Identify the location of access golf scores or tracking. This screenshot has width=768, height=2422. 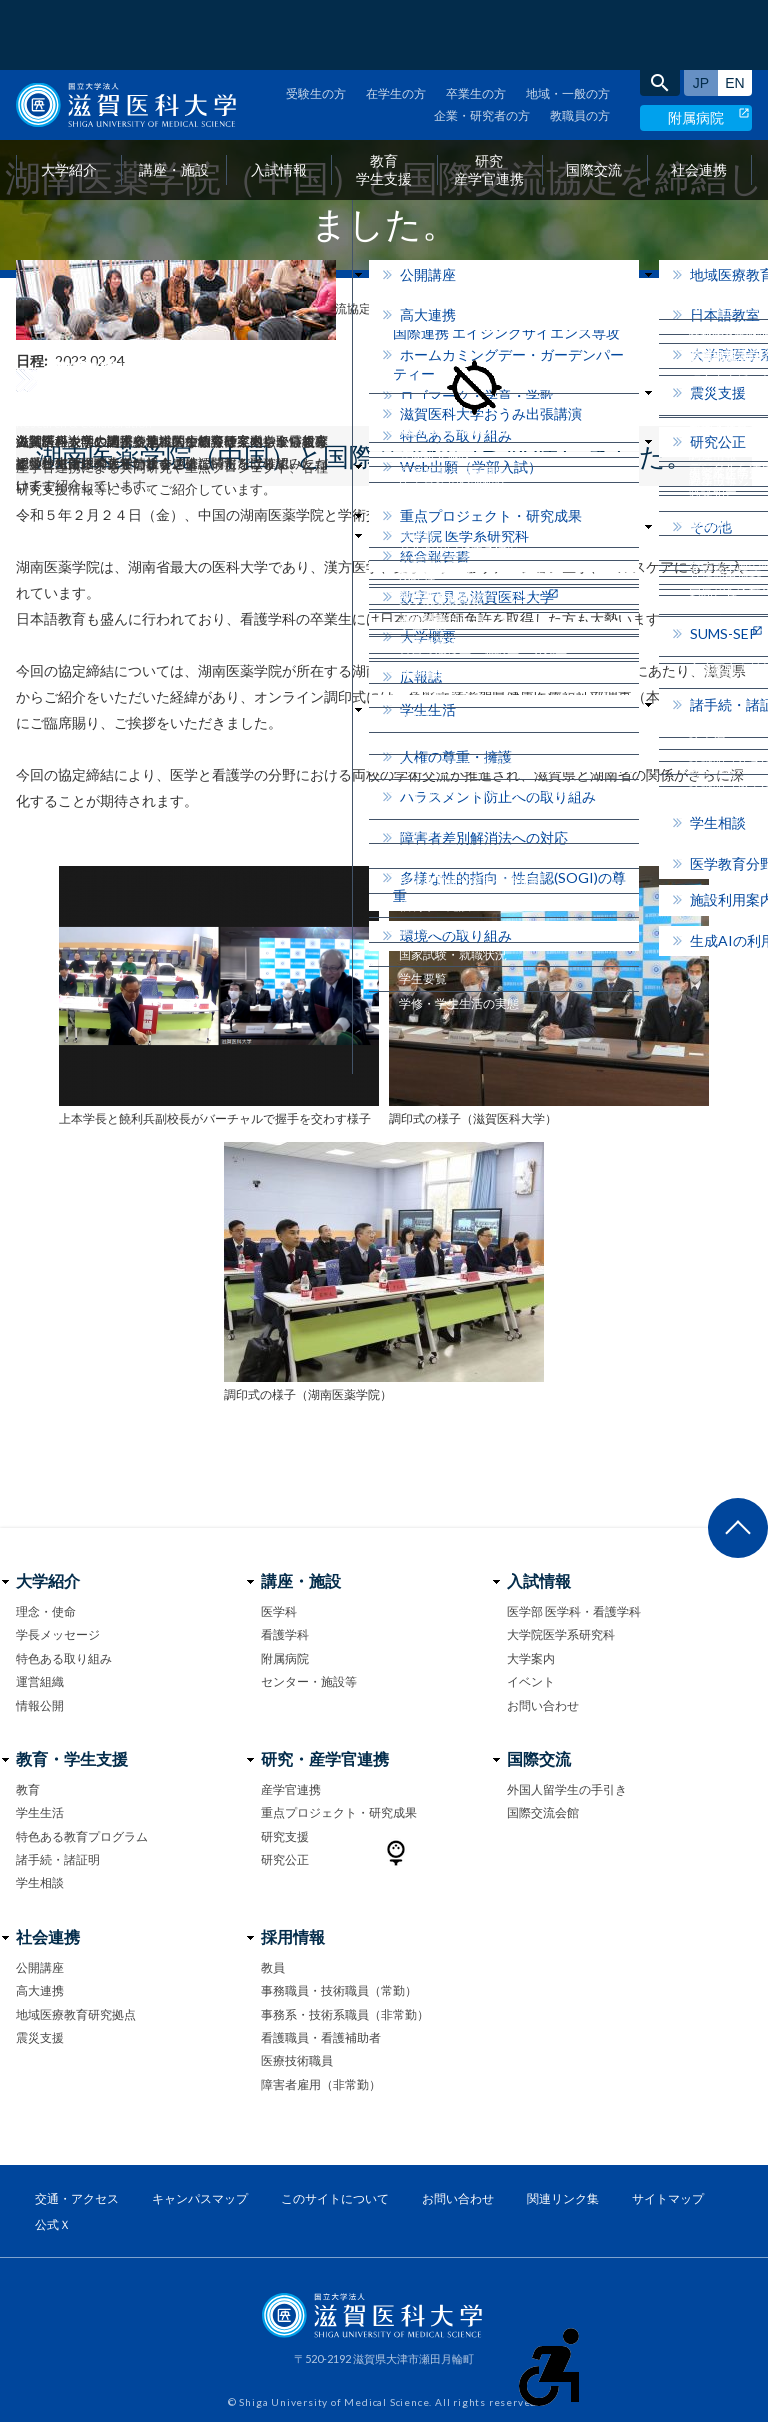
(396, 1853).